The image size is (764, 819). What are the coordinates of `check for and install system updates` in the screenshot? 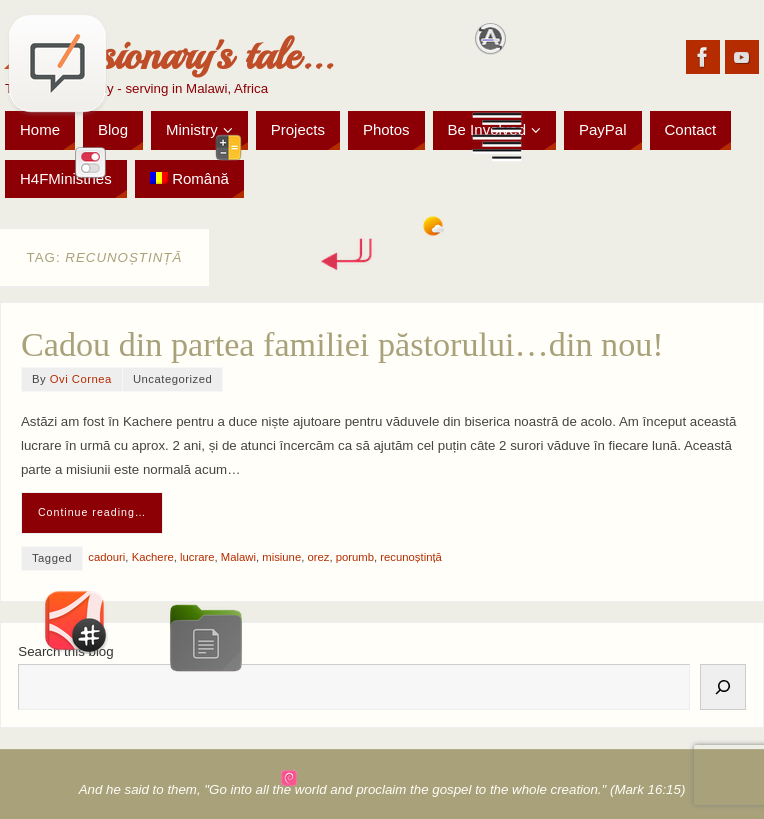 It's located at (490, 38).